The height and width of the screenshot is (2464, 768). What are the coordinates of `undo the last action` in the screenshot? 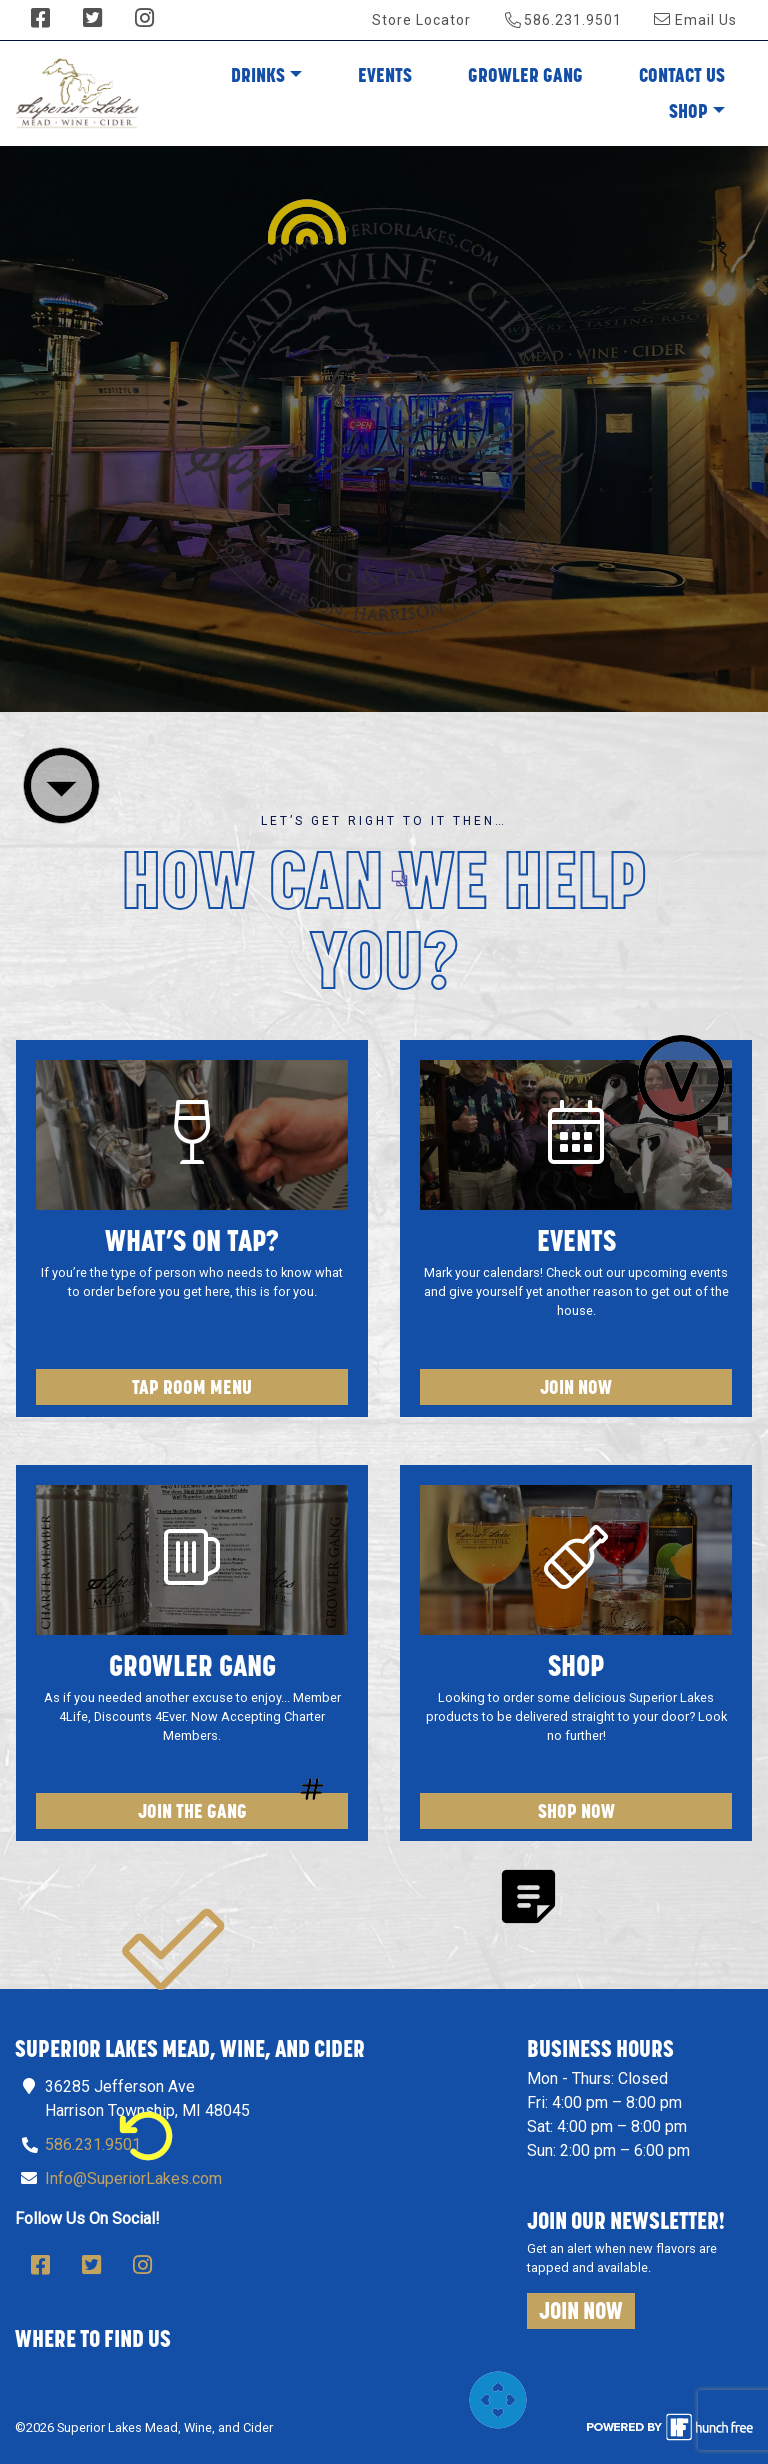 It's located at (148, 2136).